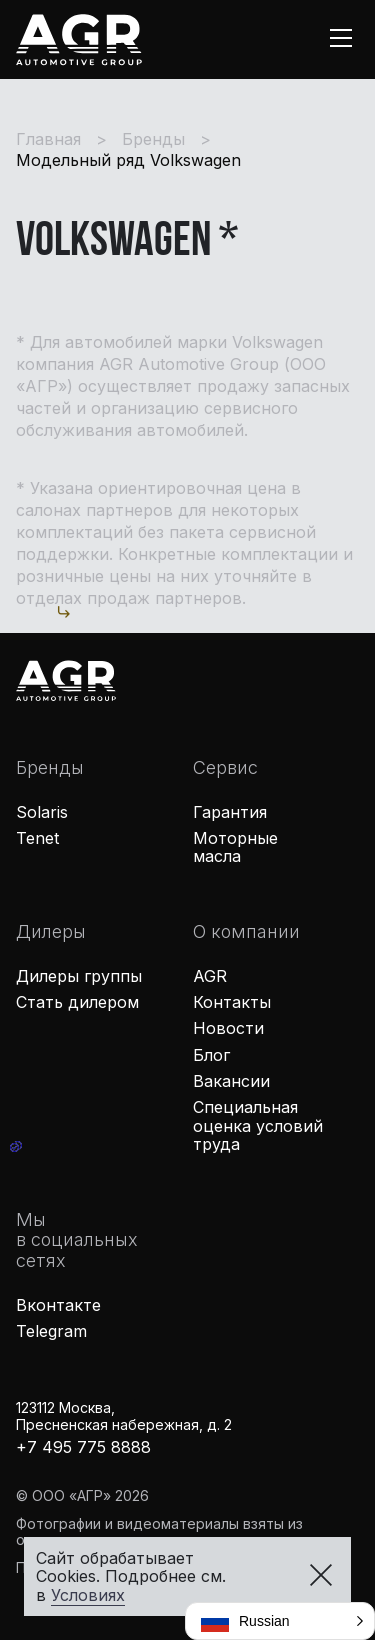  What do you see at coordinates (16, 1146) in the screenshot?
I see `view code coverage status` at bounding box center [16, 1146].